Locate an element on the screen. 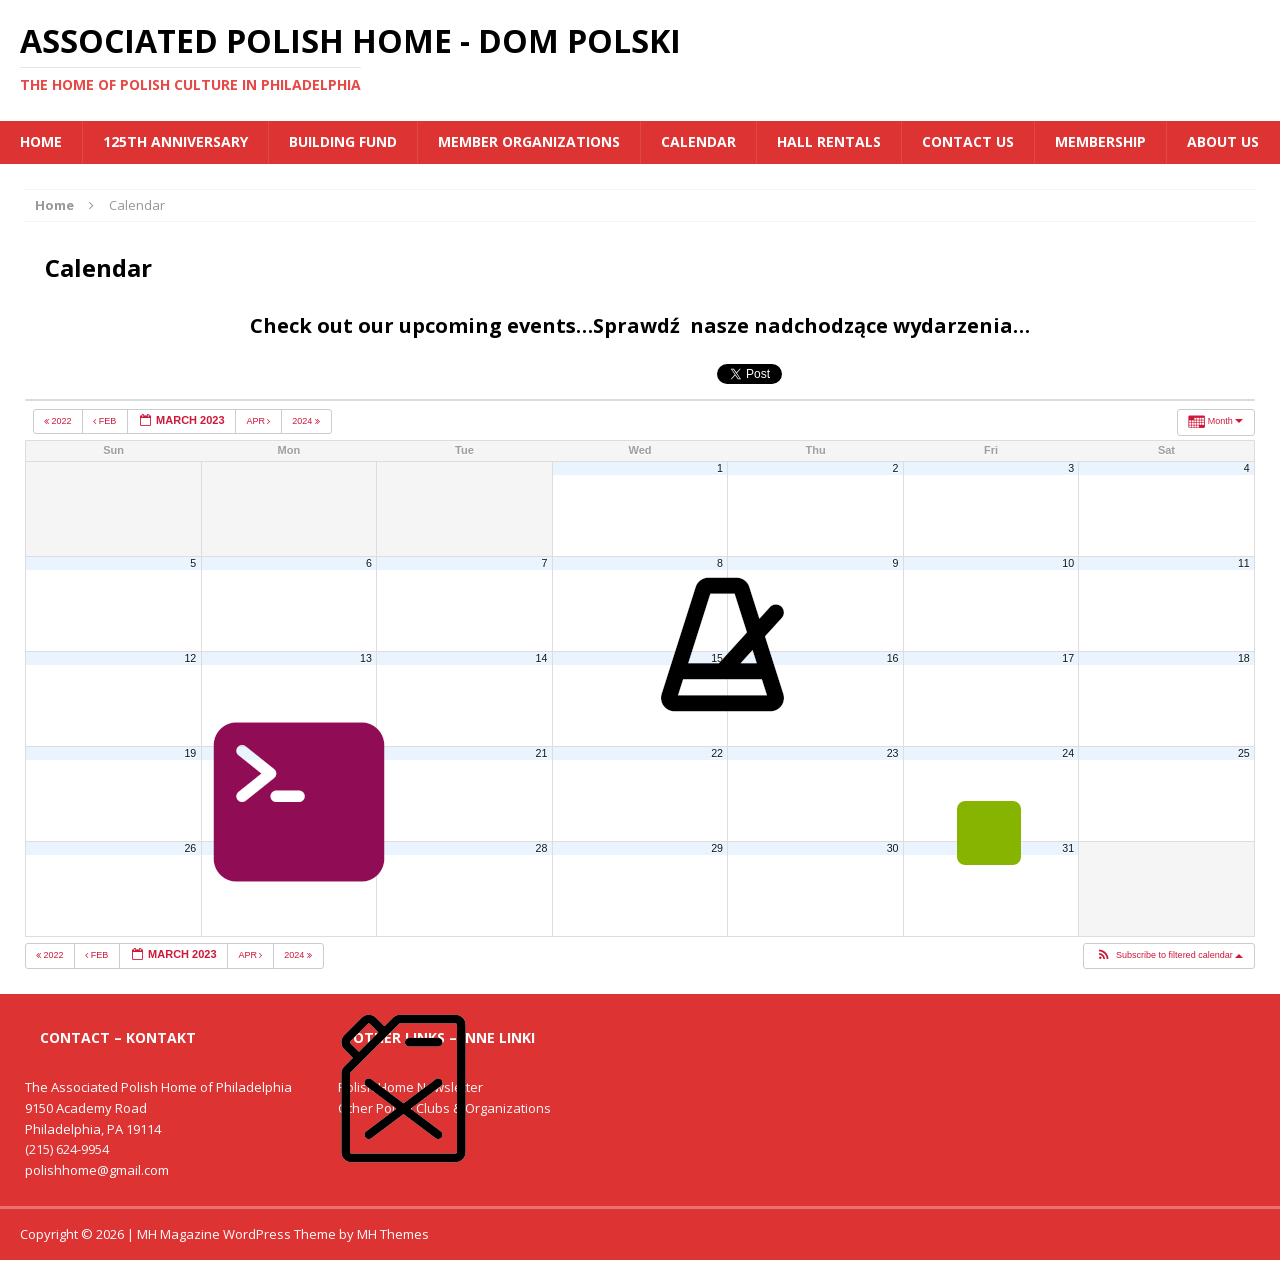 Image resolution: width=1280 pixels, height=1269 pixels. adjust tempo or timing settings is located at coordinates (722, 644).